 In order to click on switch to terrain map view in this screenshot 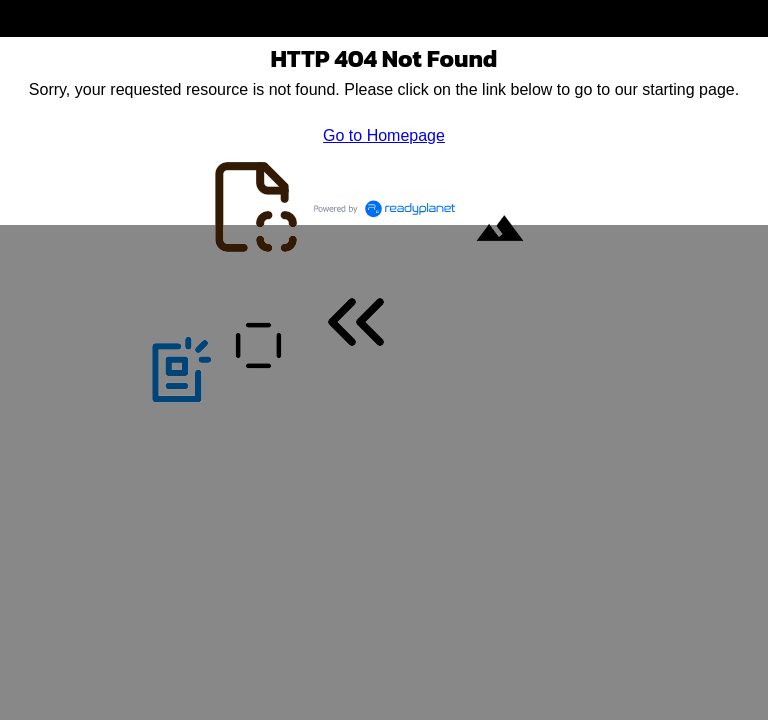, I will do `click(500, 228)`.